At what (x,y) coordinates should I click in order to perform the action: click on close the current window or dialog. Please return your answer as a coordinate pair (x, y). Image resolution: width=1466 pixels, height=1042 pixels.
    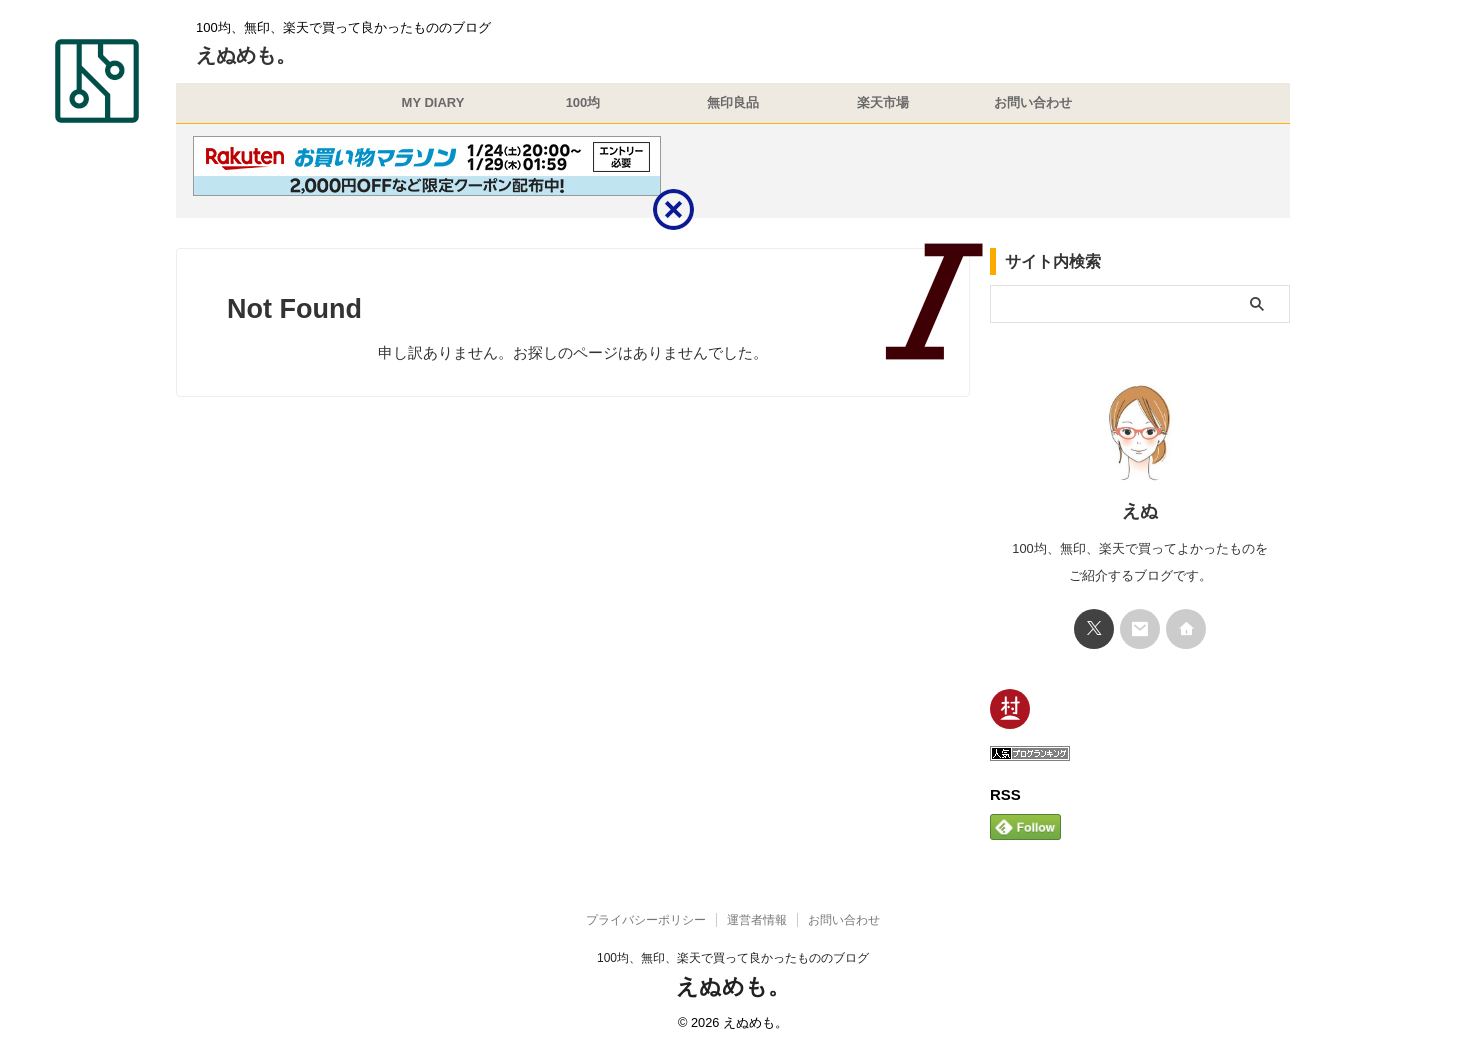
    Looking at the image, I should click on (673, 209).